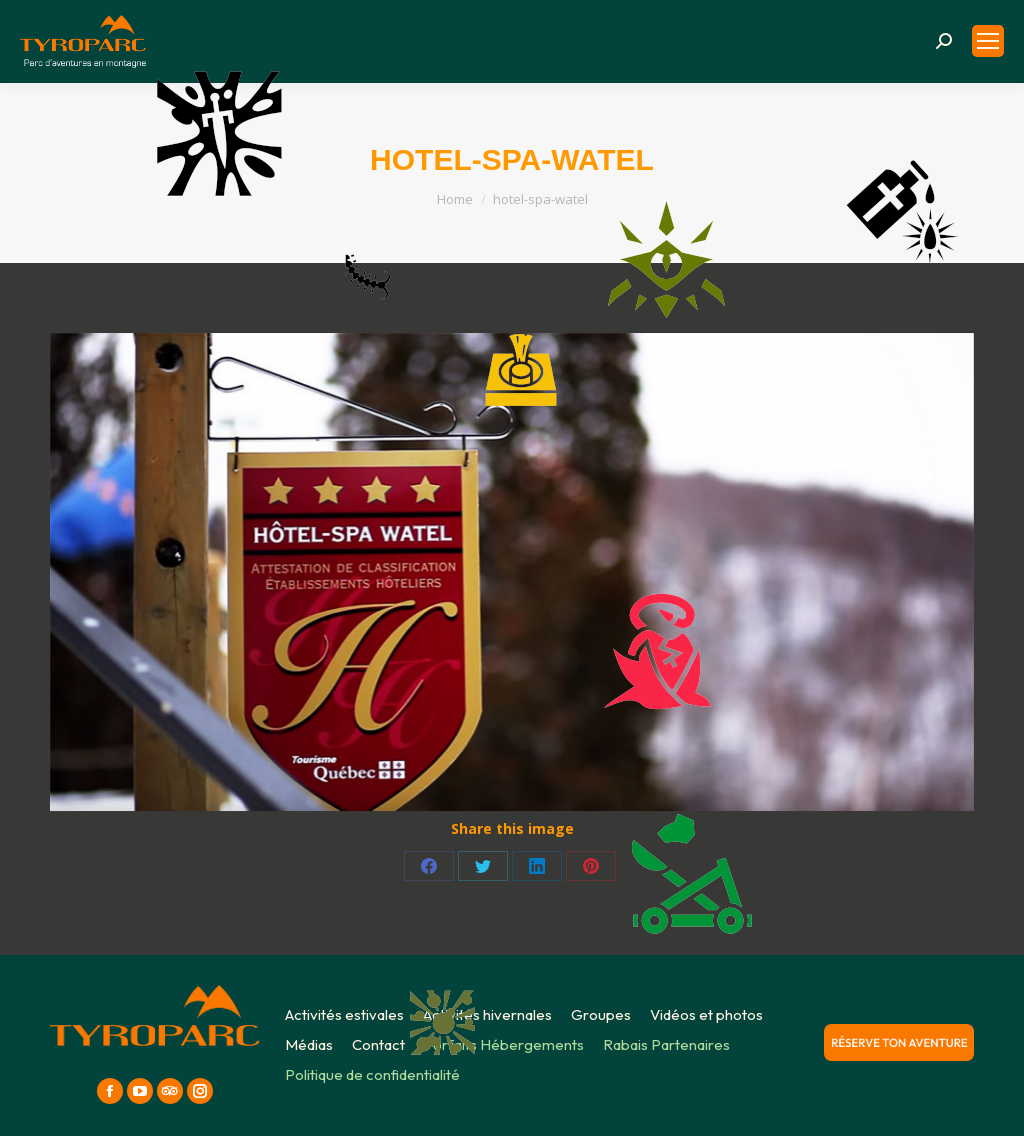 Image resolution: width=1024 pixels, height=1136 pixels. I want to click on alien or sci-fi themed game item, so click(657, 651).